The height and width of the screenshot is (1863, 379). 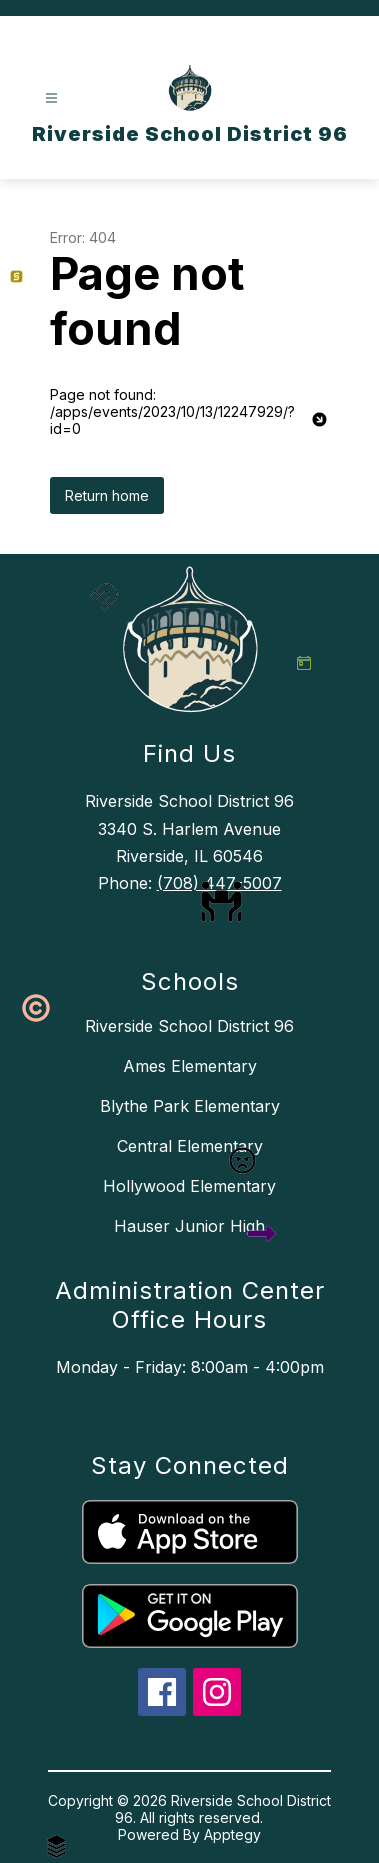 I want to click on express anger or frustration in a reaction, so click(x=242, y=1160).